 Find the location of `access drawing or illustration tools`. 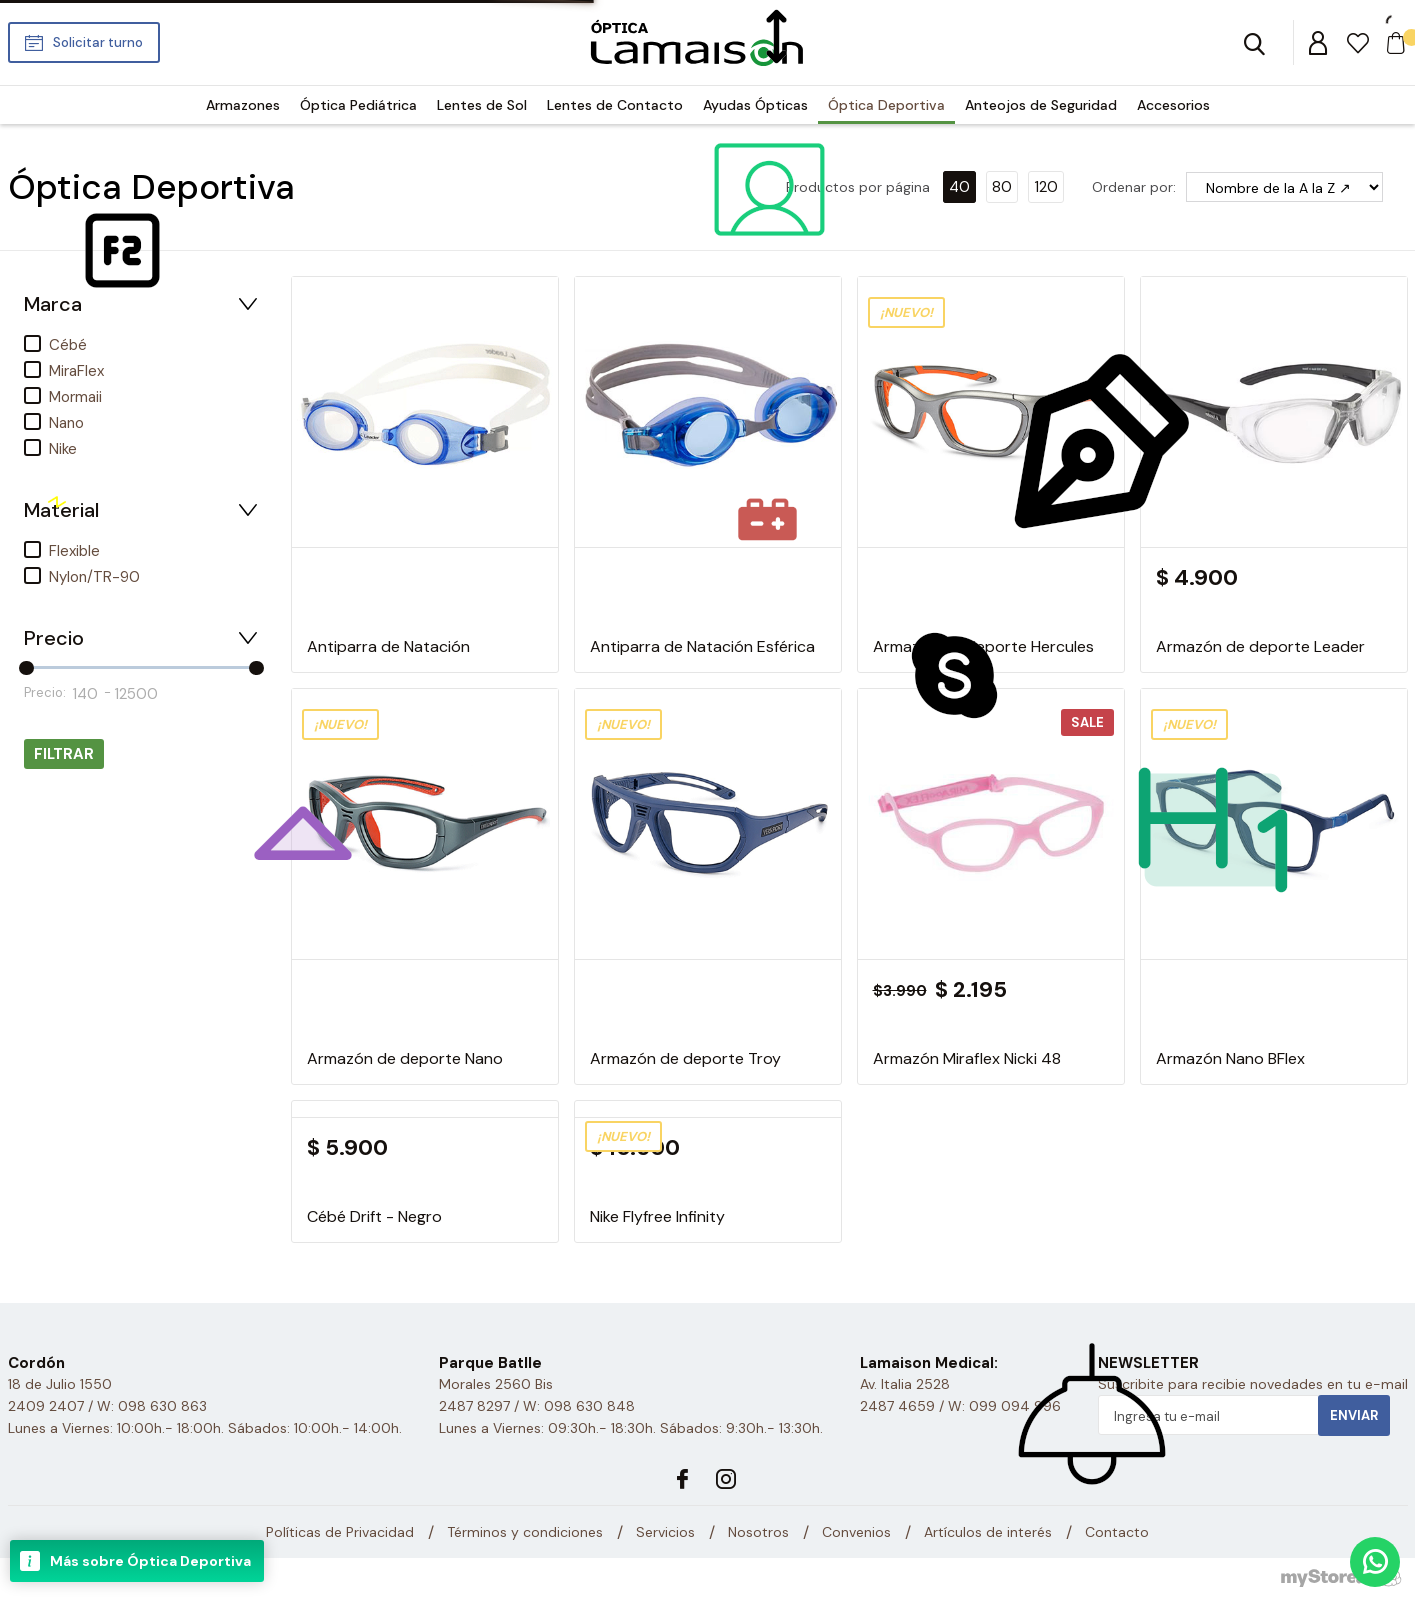

access drawing or illustration tools is located at coordinates (1092, 450).